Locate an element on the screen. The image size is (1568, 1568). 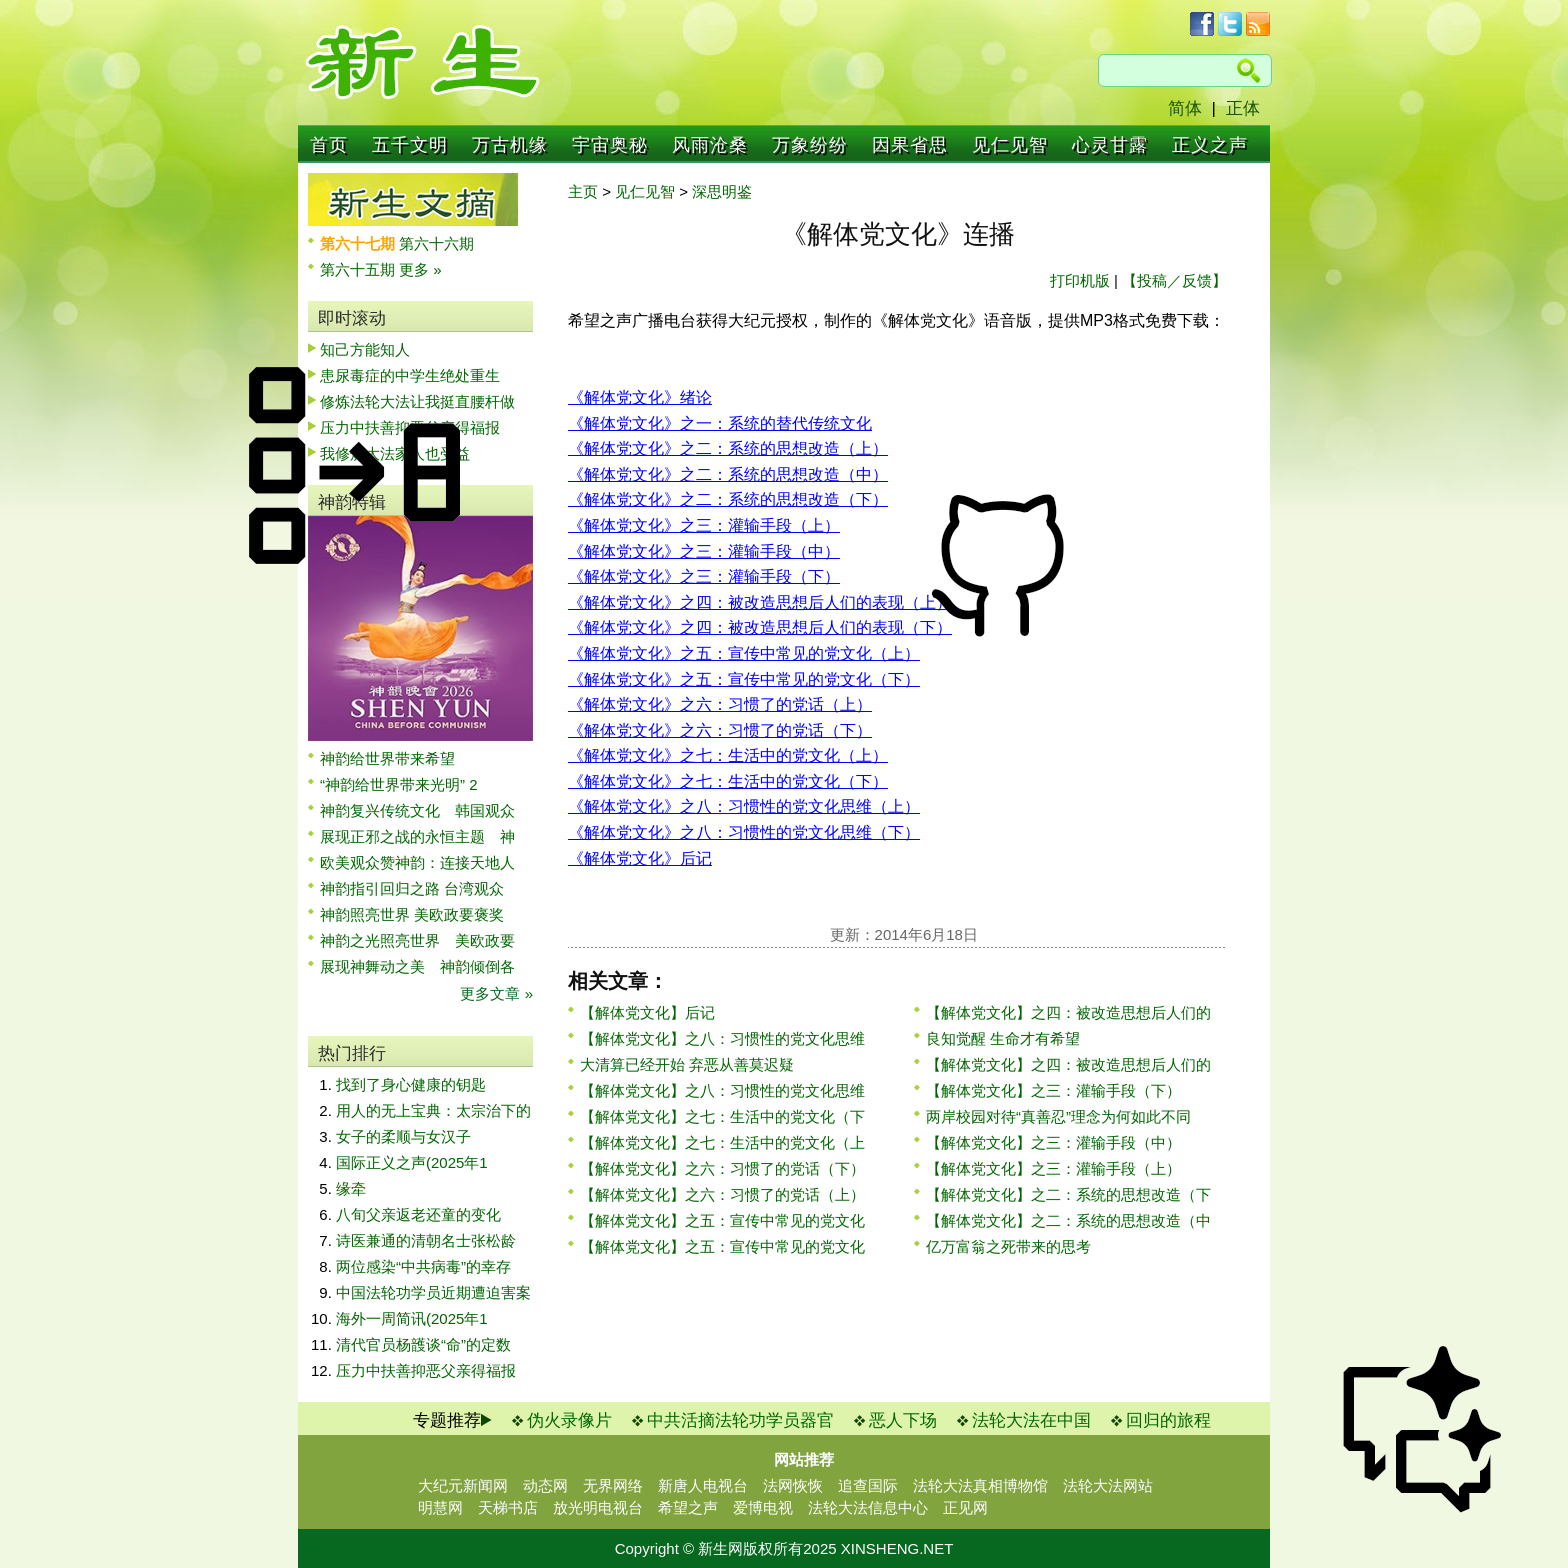
combine or merge multiple items into one is located at coordinates (347, 465).